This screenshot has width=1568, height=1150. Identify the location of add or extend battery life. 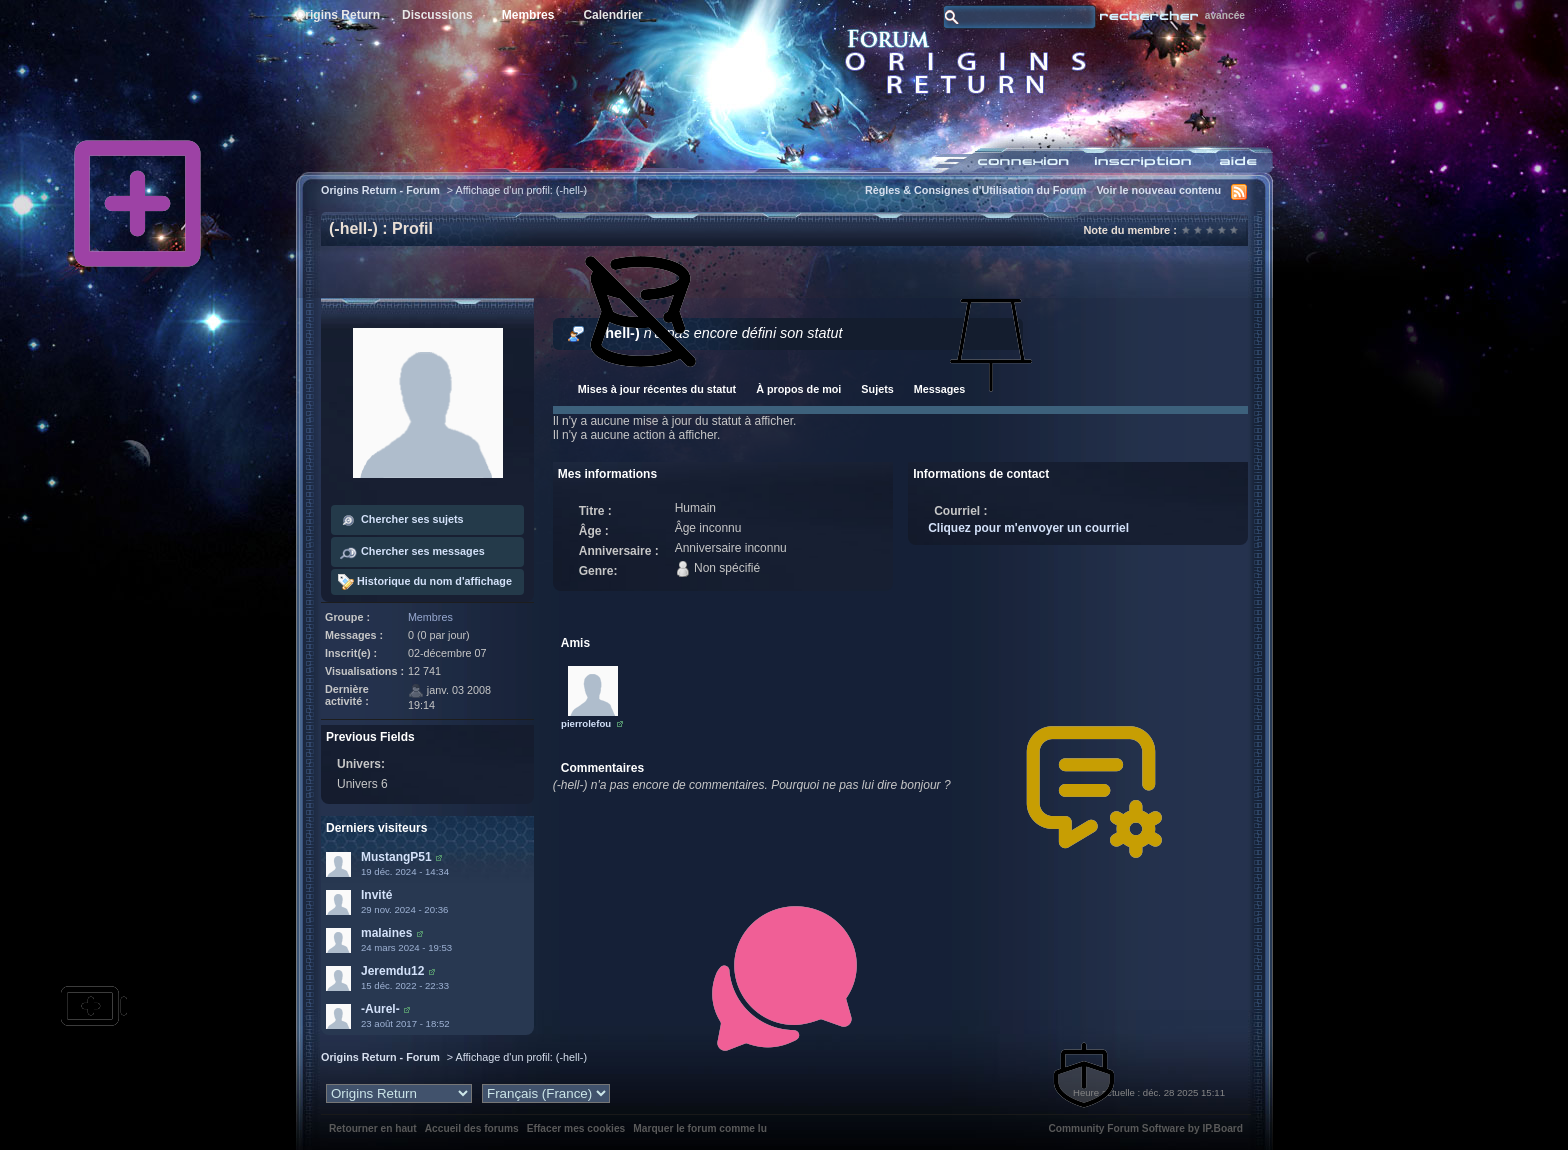
(94, 1006).